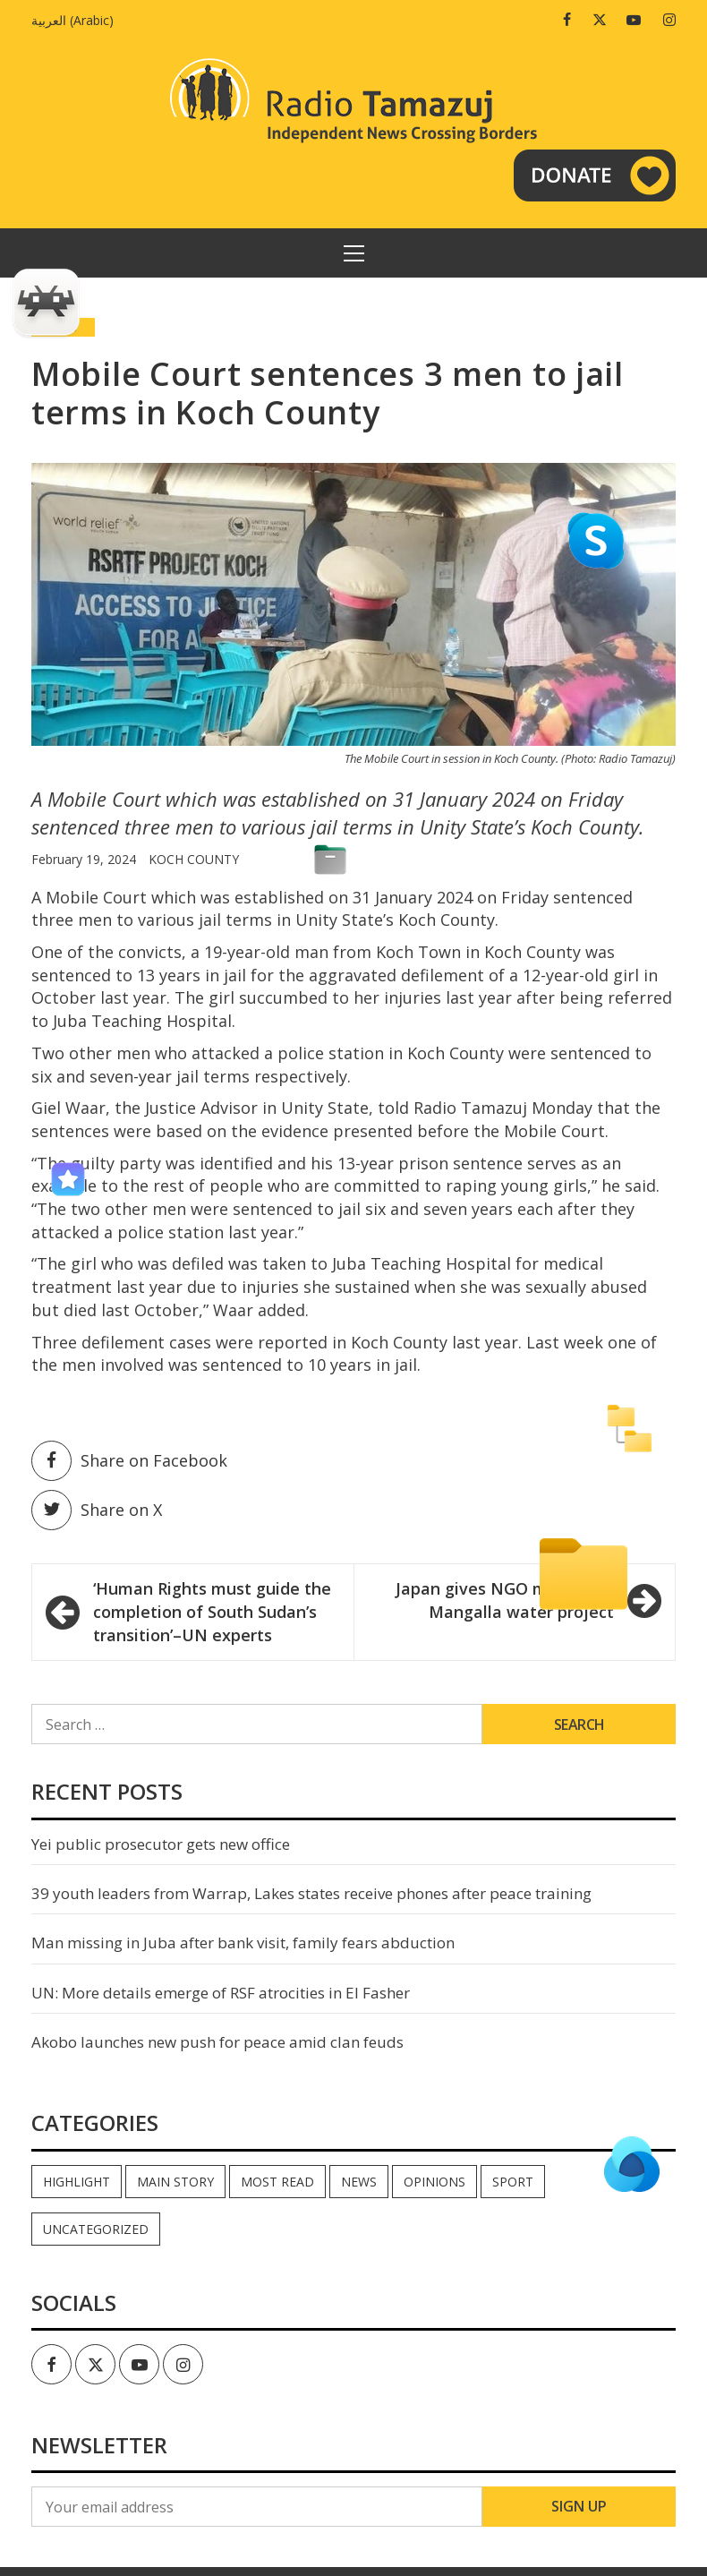 The image size is (707, 2576). What do you see at coordinates (68, 1179) in the screenshot?
I see `open StarUML modeling application` at bounding box center [68, 1179].